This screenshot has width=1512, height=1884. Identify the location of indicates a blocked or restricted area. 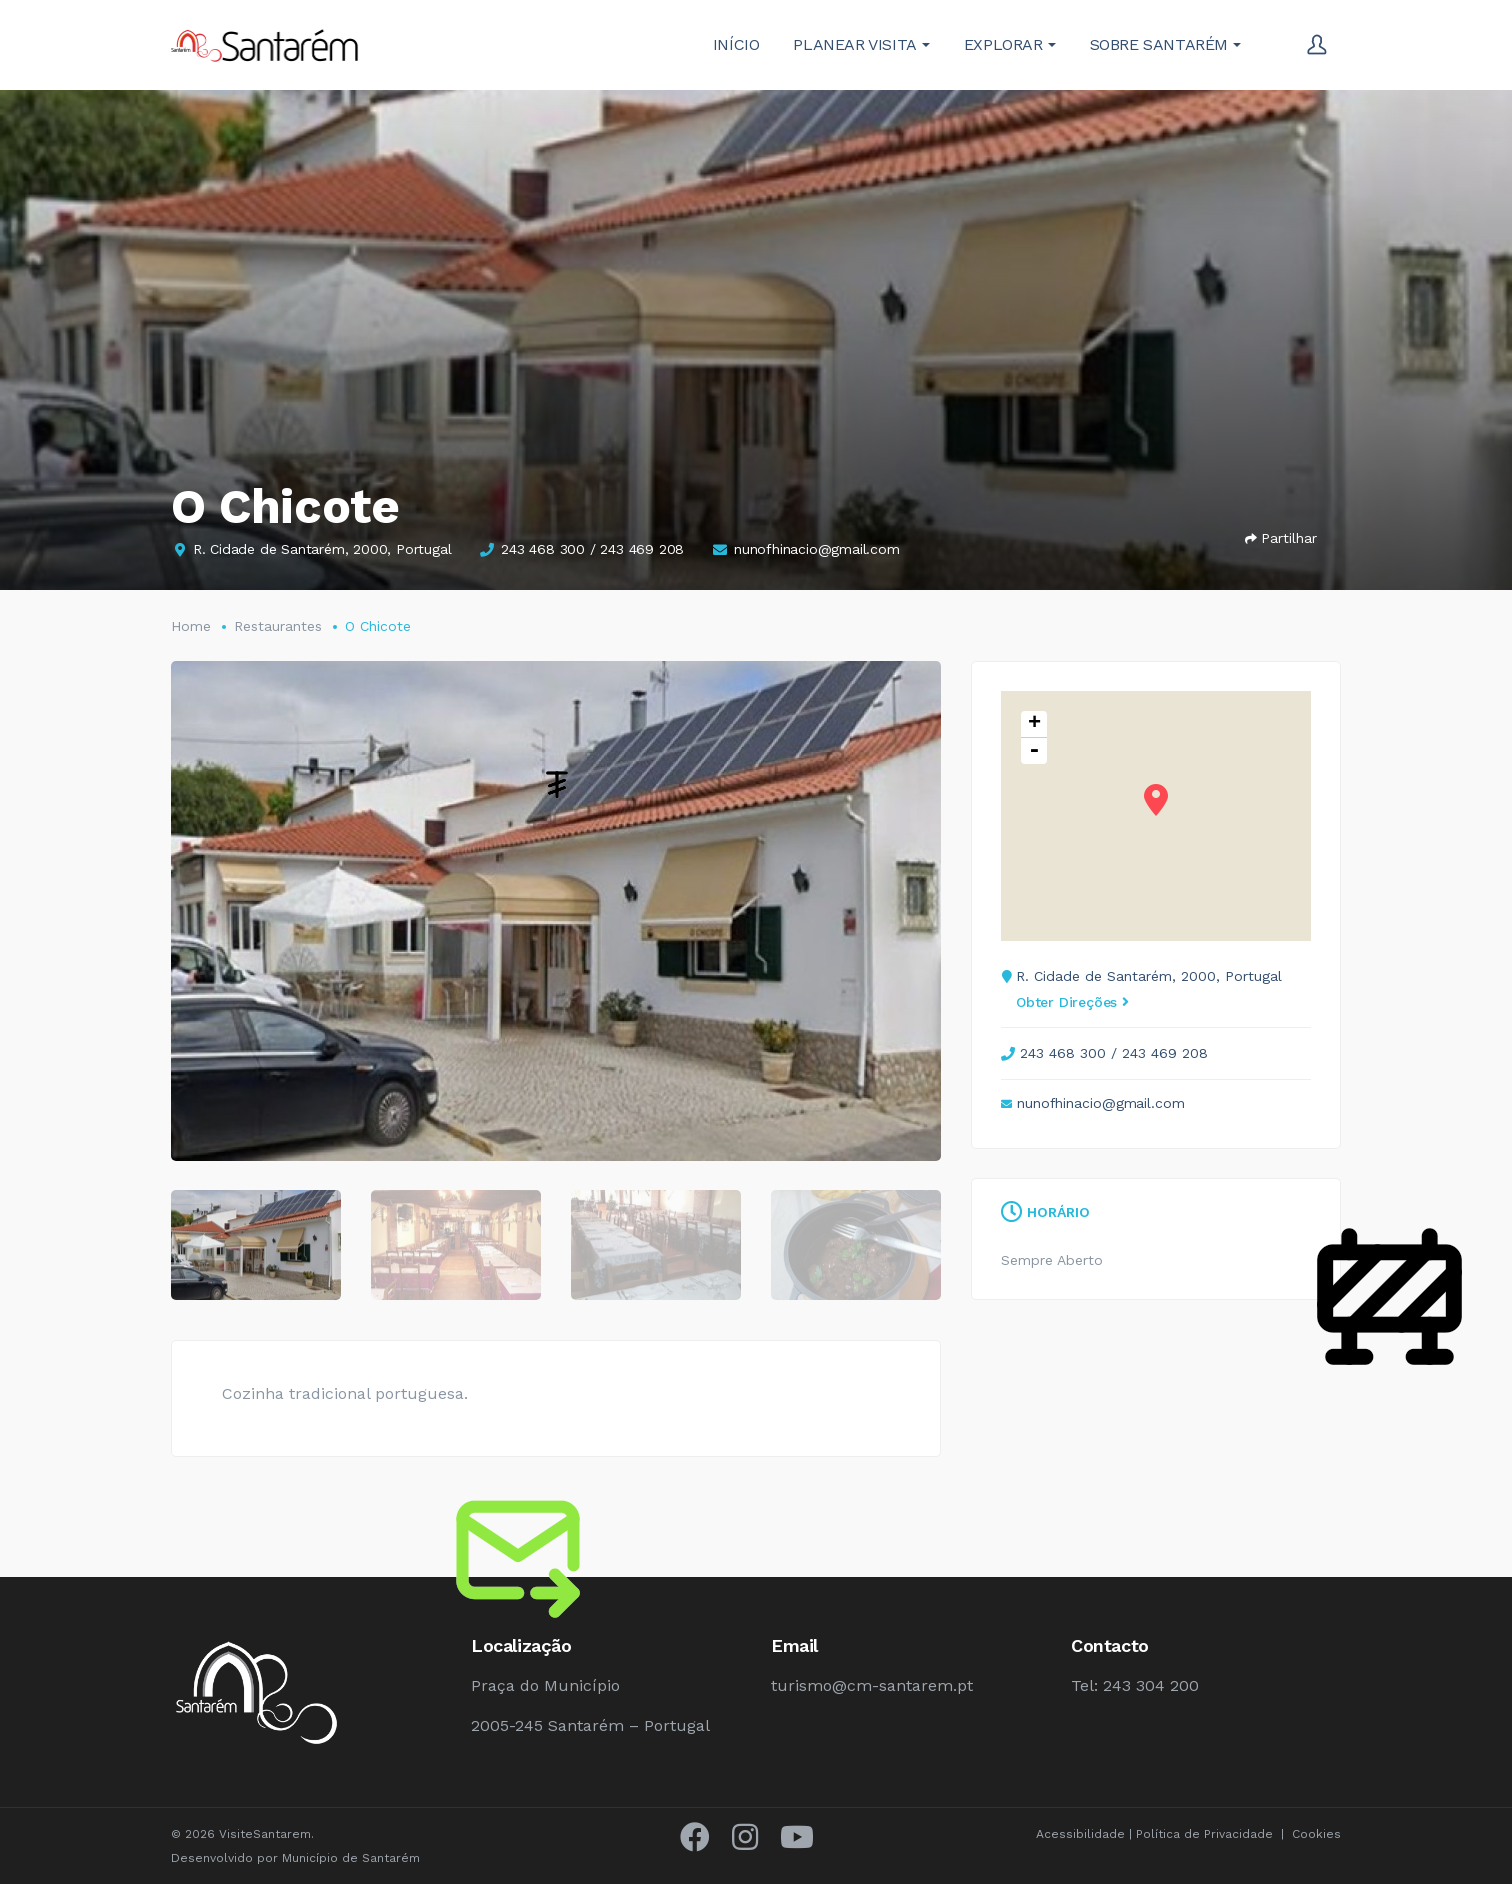
(1389, 1292).